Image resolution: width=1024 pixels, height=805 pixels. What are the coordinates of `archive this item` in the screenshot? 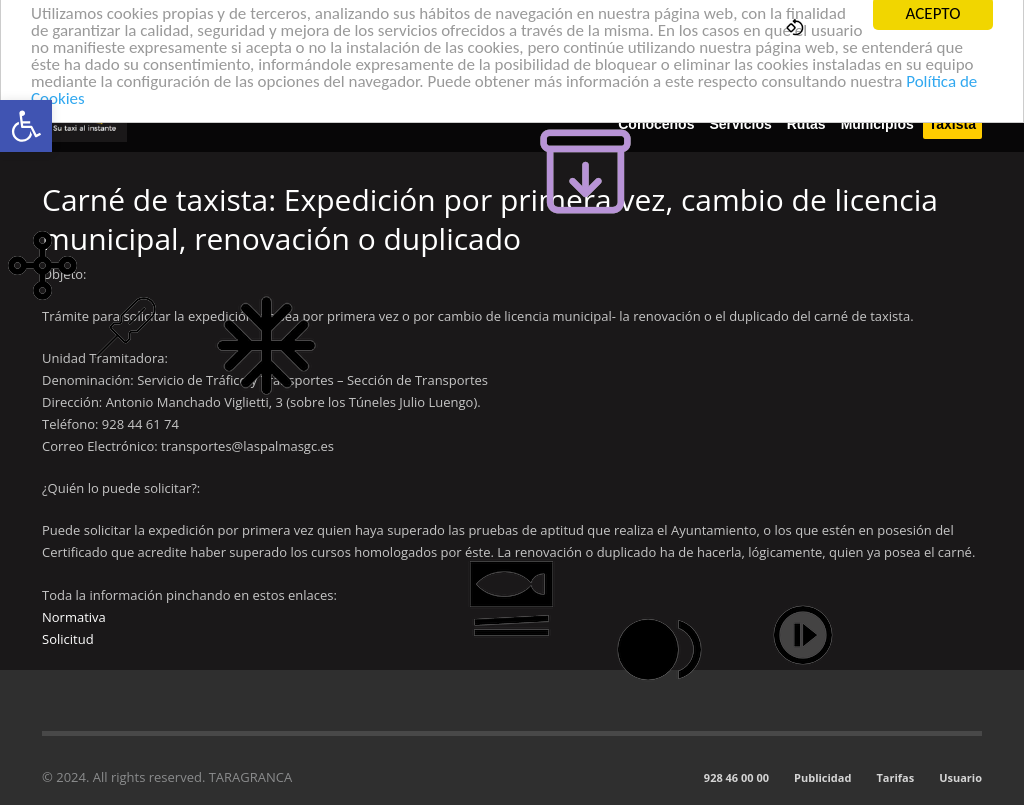 It's located at (585, 171).